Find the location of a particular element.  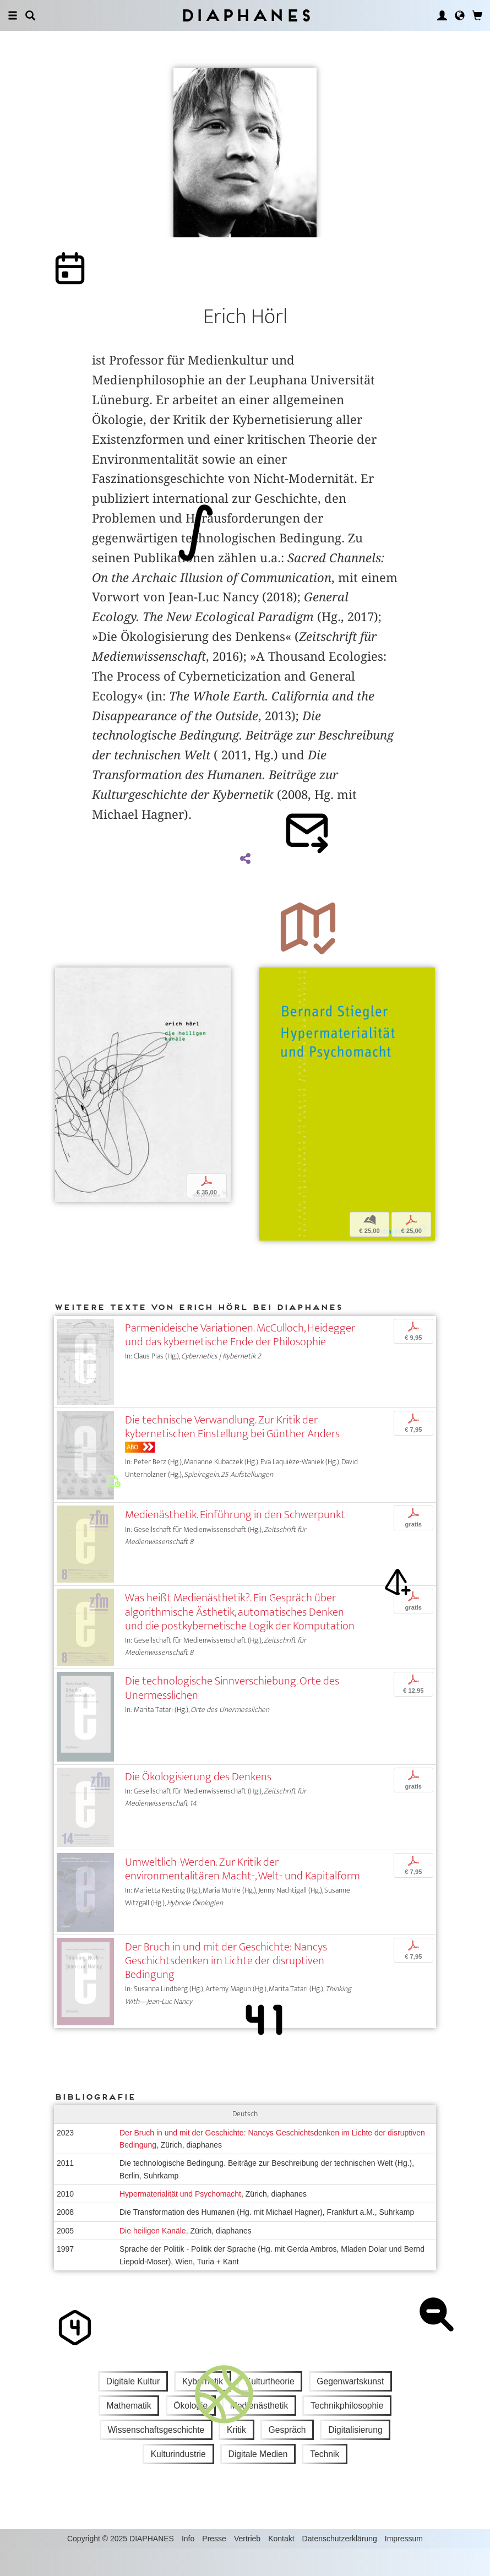

view or add a calendar event is located at coordinates (70, 268).